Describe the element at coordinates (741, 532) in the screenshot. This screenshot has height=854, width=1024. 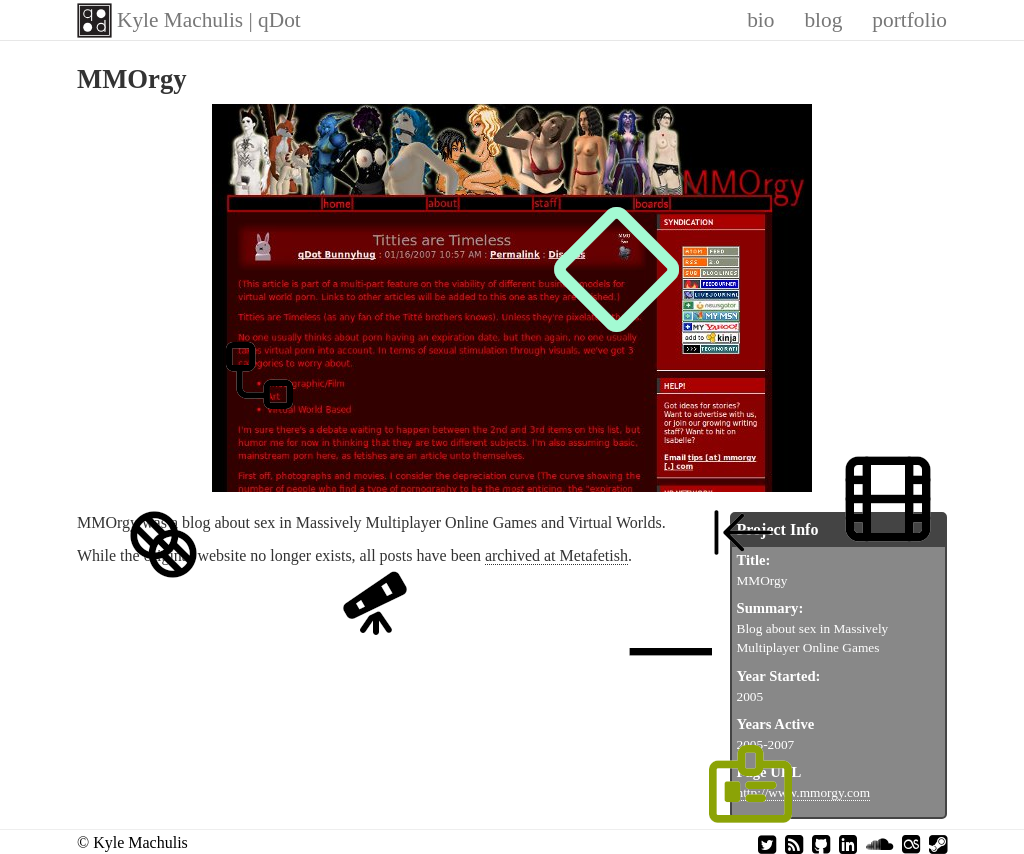
I see `skip to the beginning of a track or playlist` at that location.